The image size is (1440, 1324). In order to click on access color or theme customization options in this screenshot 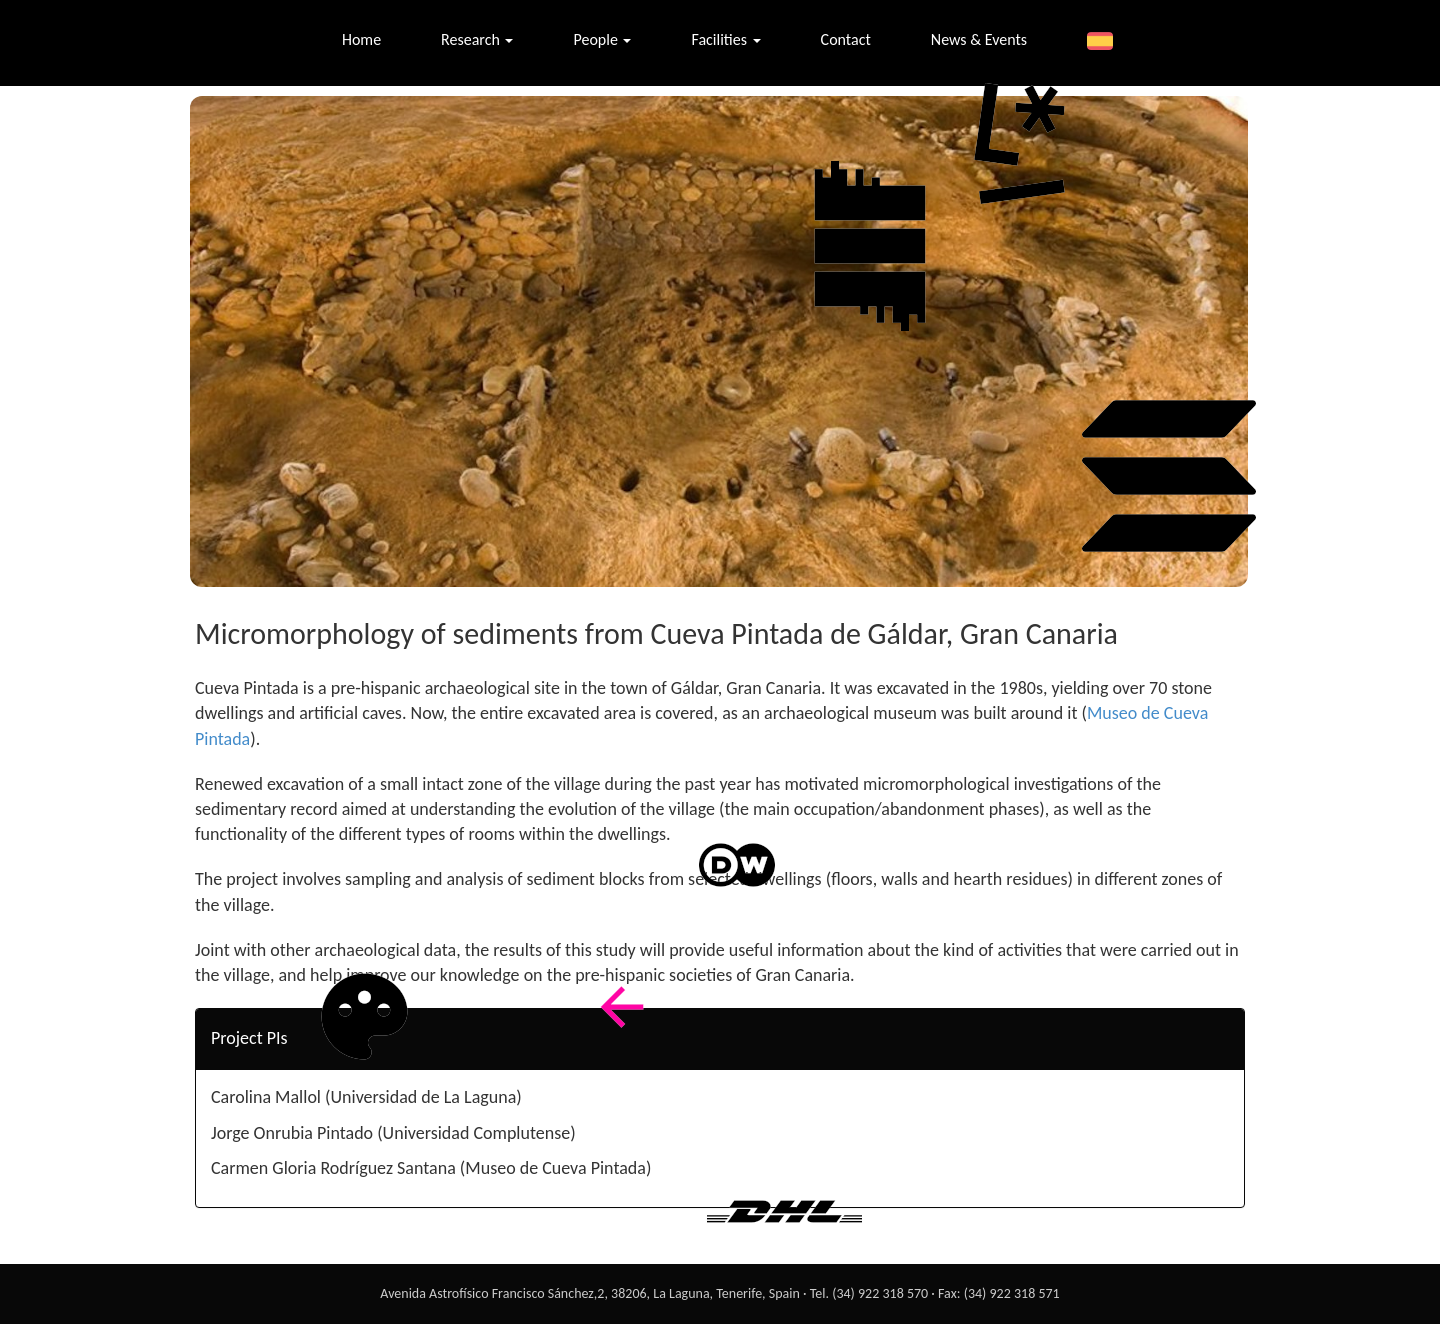, I will do `click(364, 1016)`.